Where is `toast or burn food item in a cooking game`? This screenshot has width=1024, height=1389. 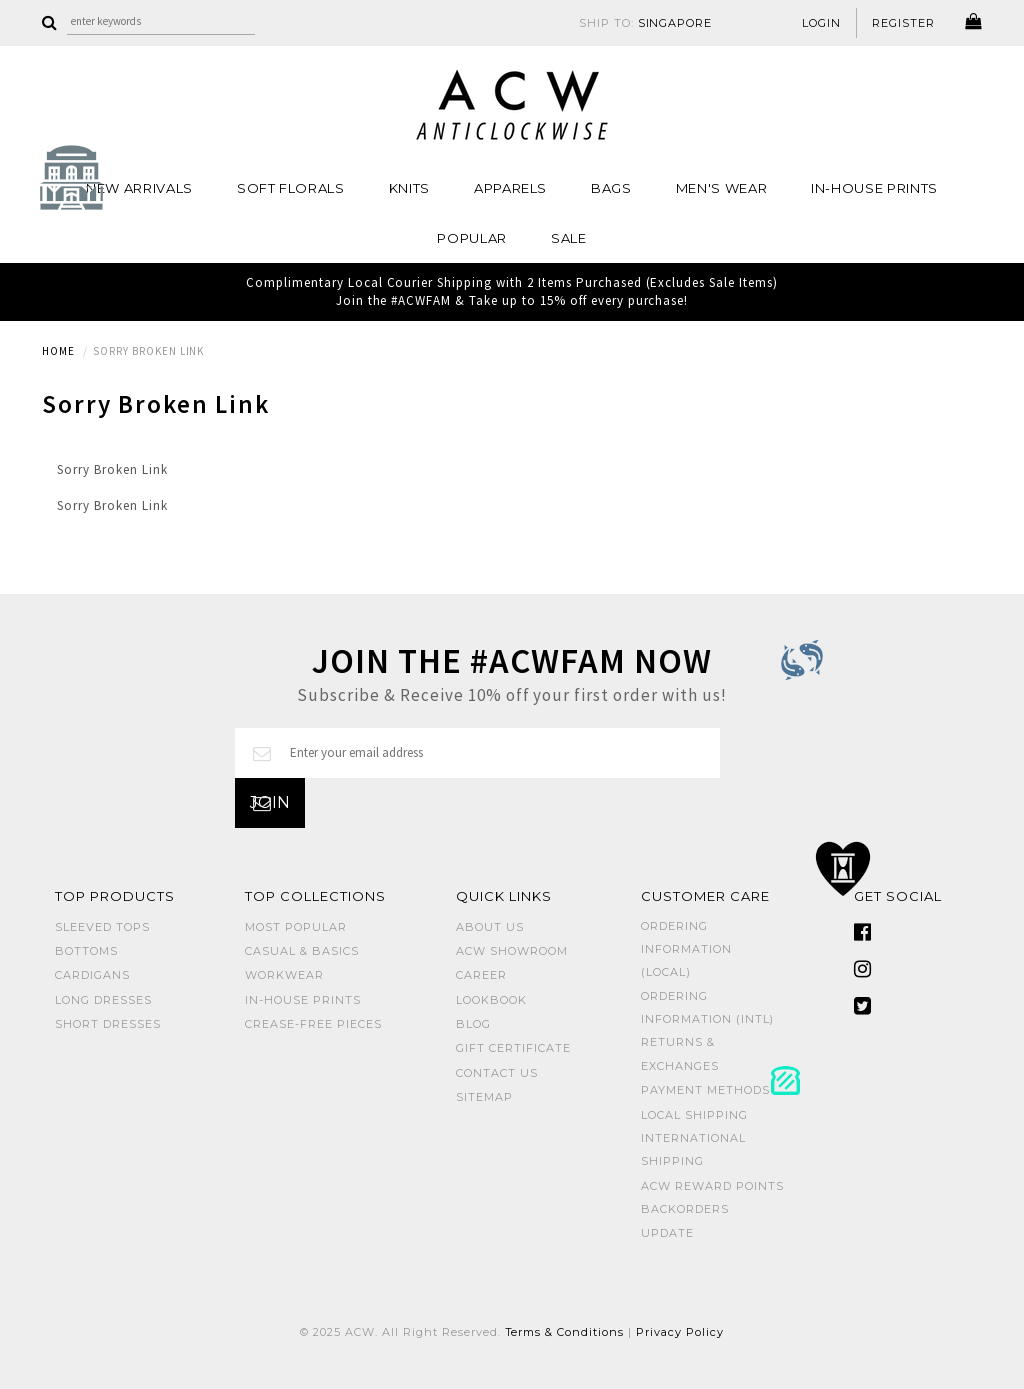
toast or burn food item in a cooking game is located at coordinates (785, 1080).